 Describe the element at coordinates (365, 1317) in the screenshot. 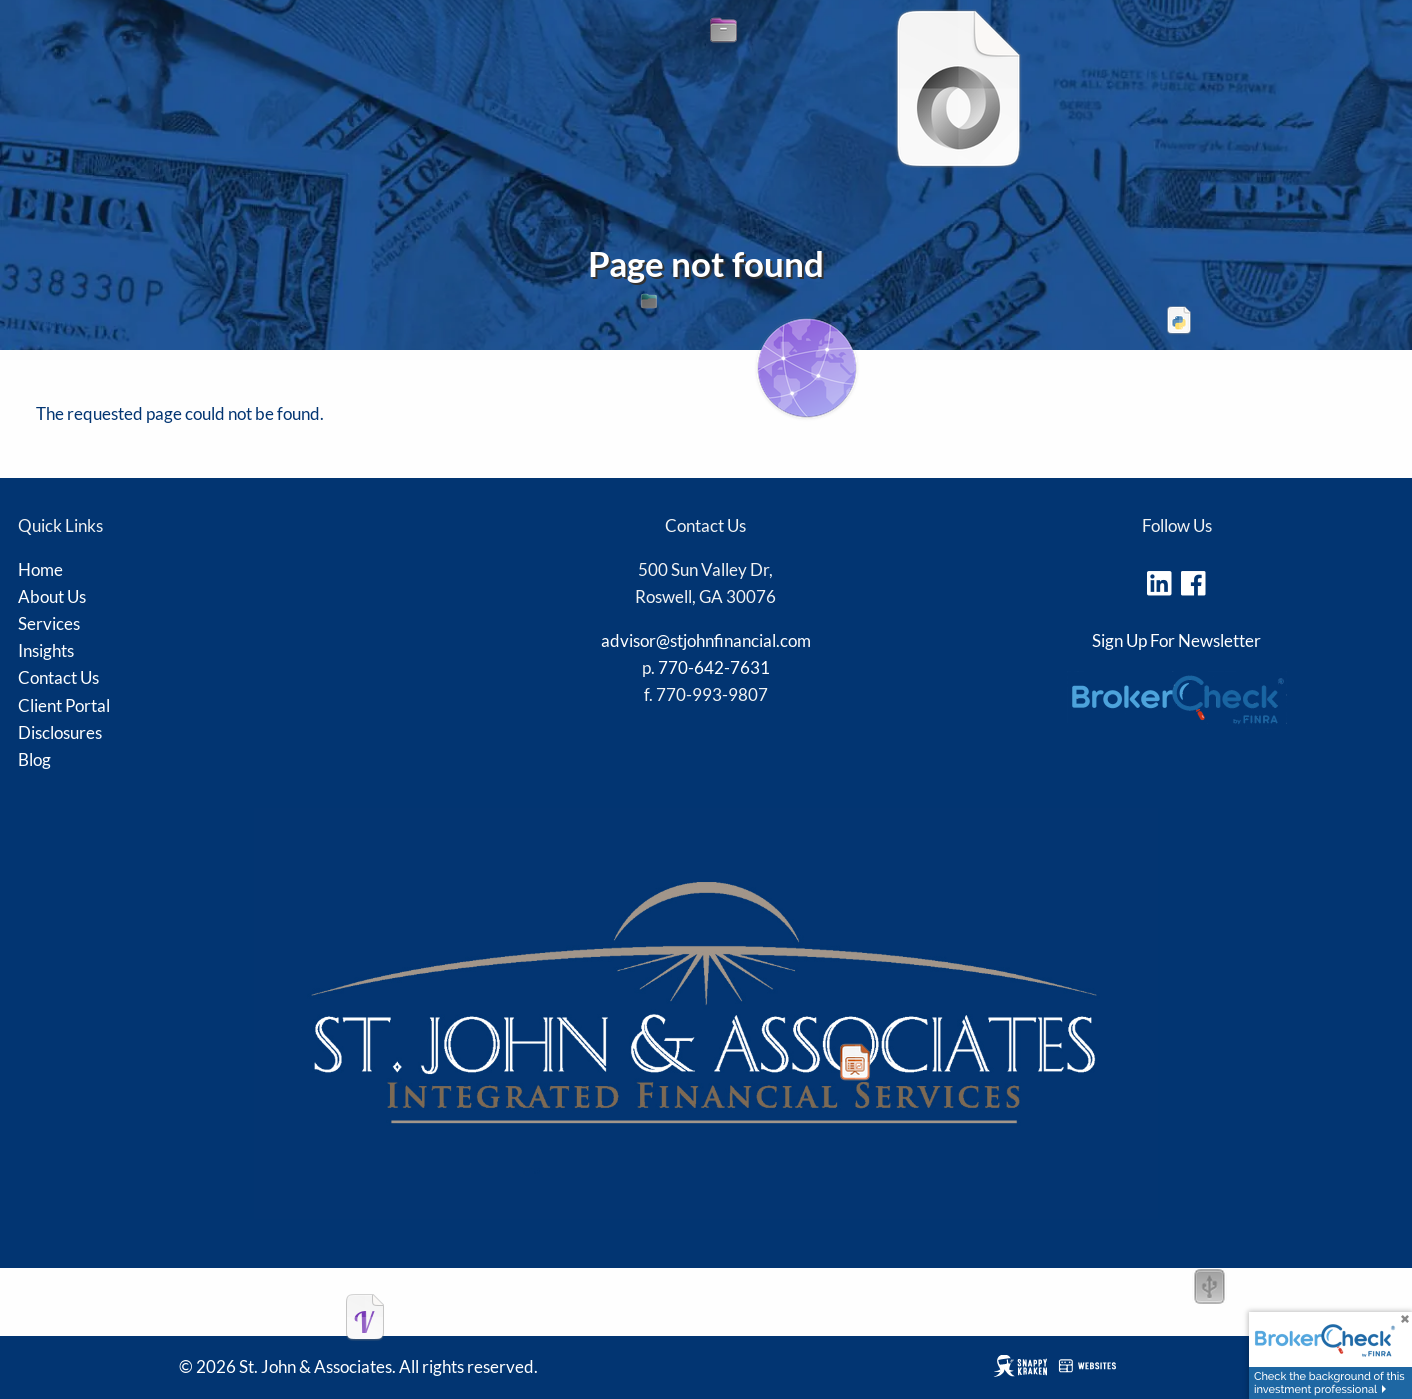

I see `vala source code file` at that location.